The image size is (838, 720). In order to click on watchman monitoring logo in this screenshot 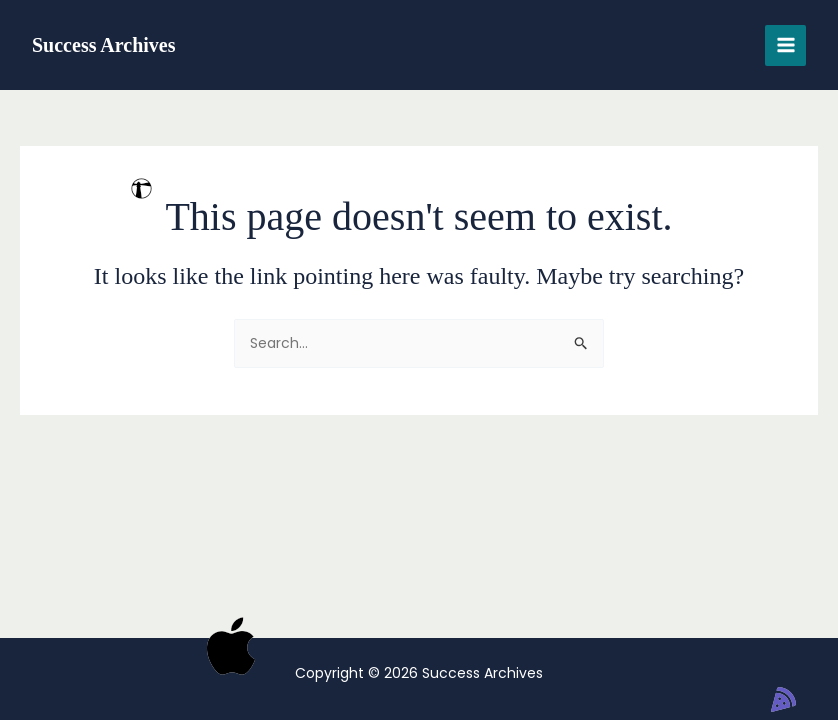, I will do `click(141, 188)`.